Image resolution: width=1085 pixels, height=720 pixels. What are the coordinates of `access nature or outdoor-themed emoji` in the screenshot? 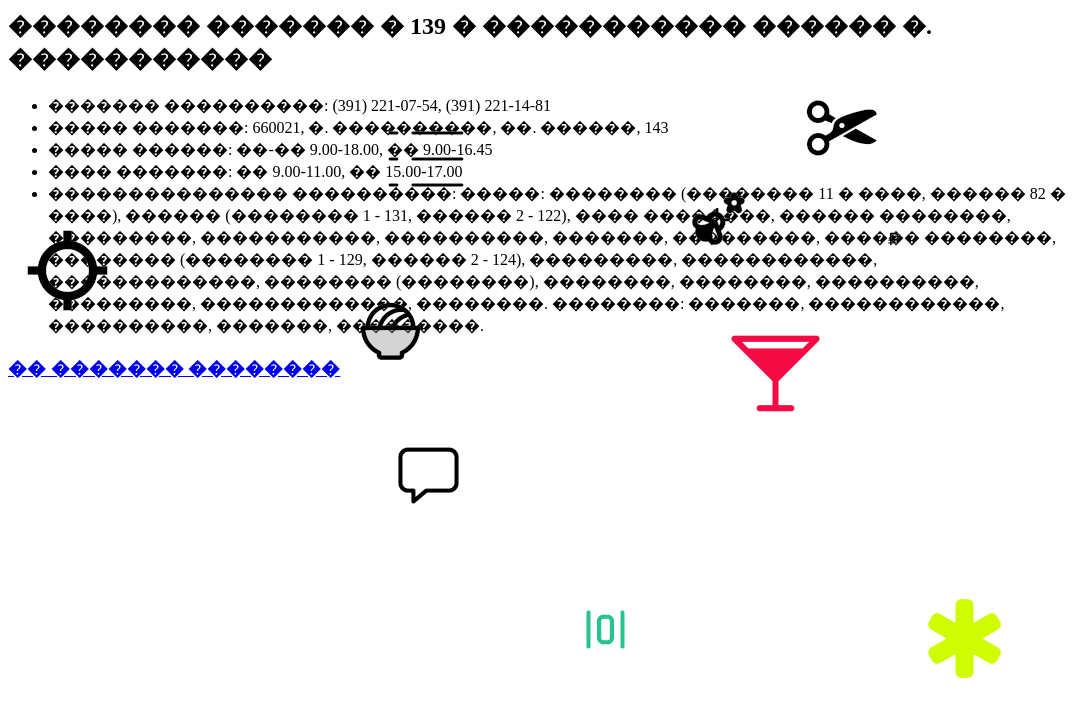 It's located at (718, 218).